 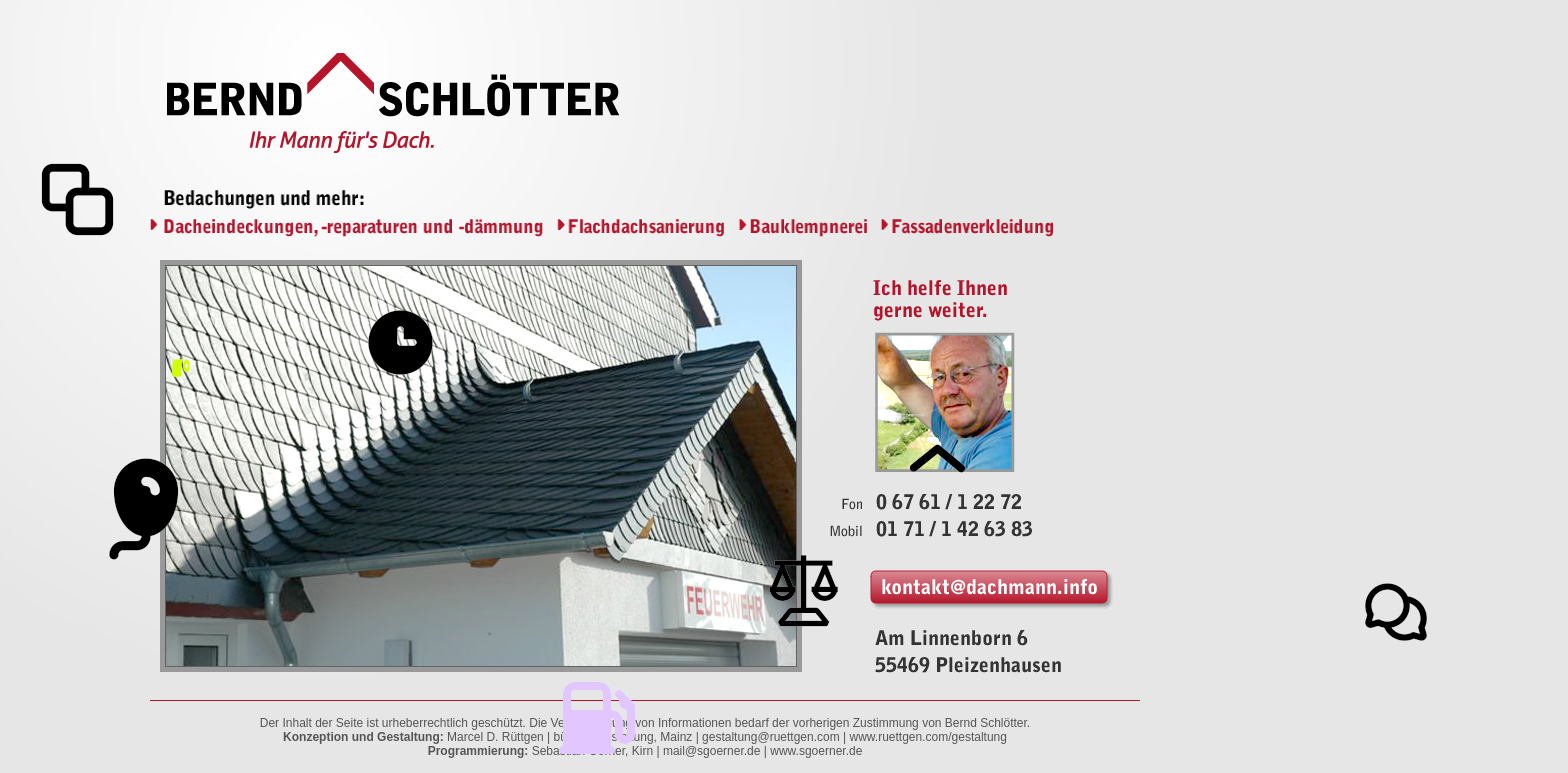 I want to click on celebrate a milestone or achievement, so click(x=146, y=509).